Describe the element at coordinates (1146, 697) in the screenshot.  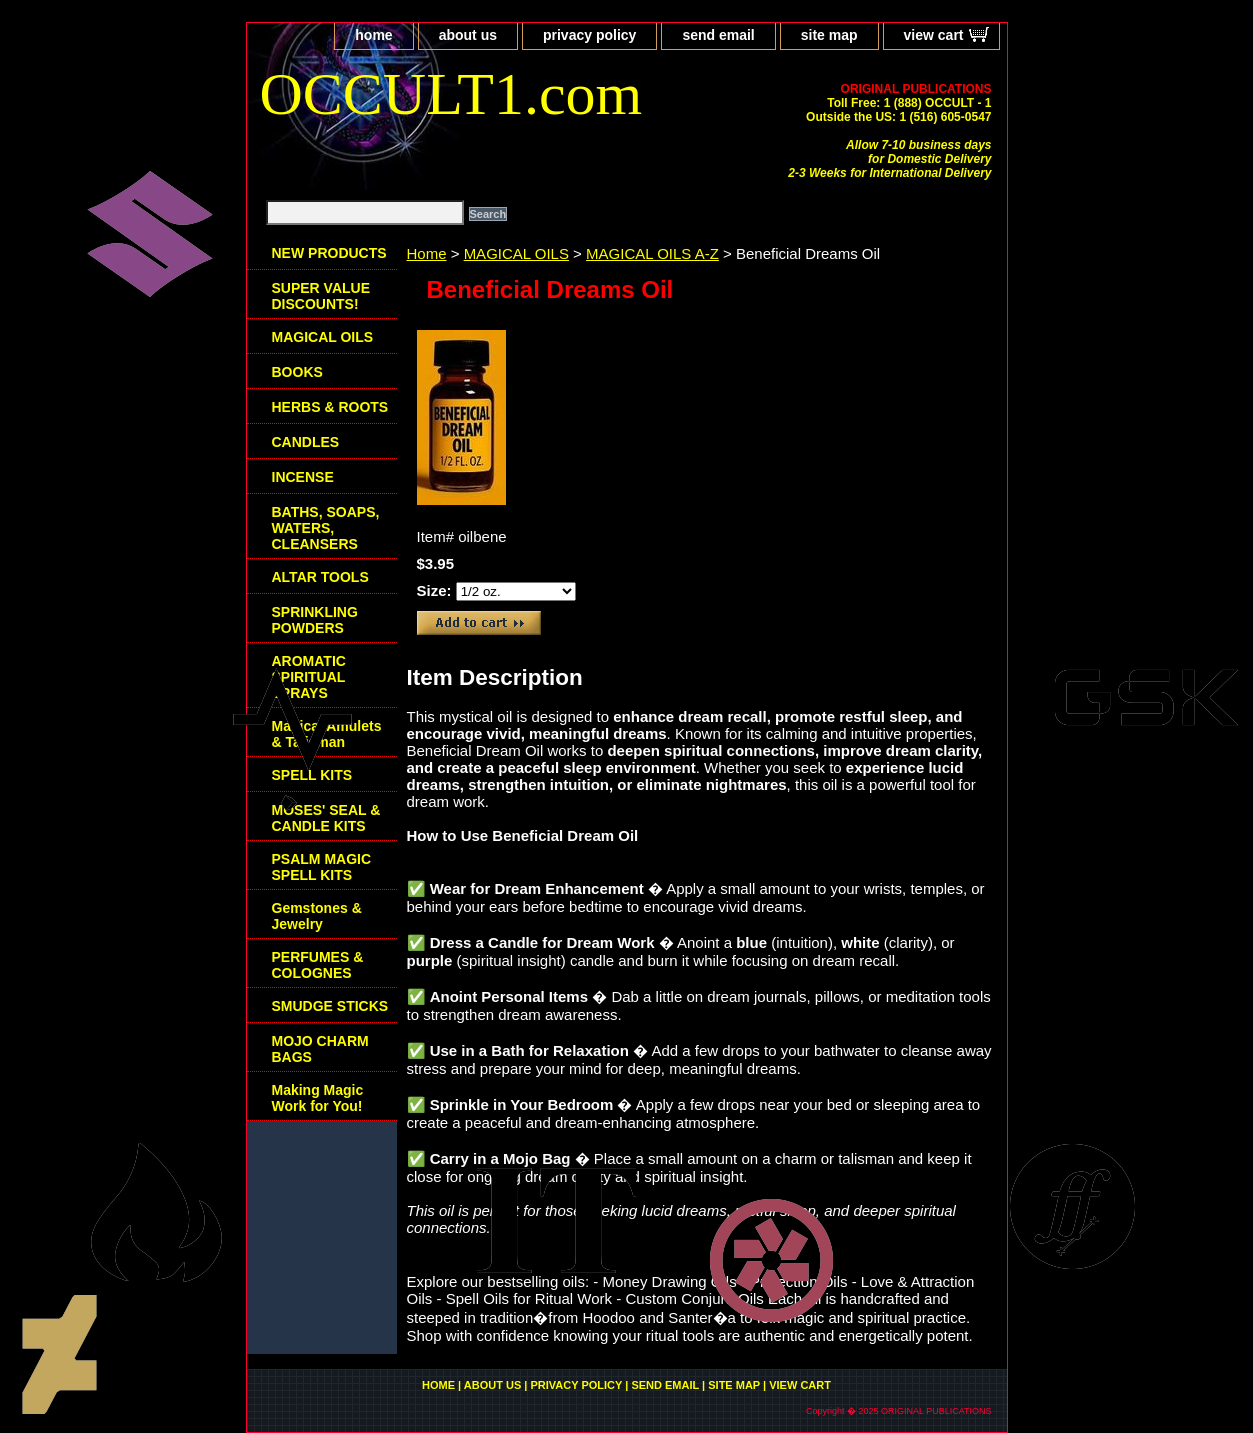
I see `GSK (GlaxoSmithKline) company logo` at that location.